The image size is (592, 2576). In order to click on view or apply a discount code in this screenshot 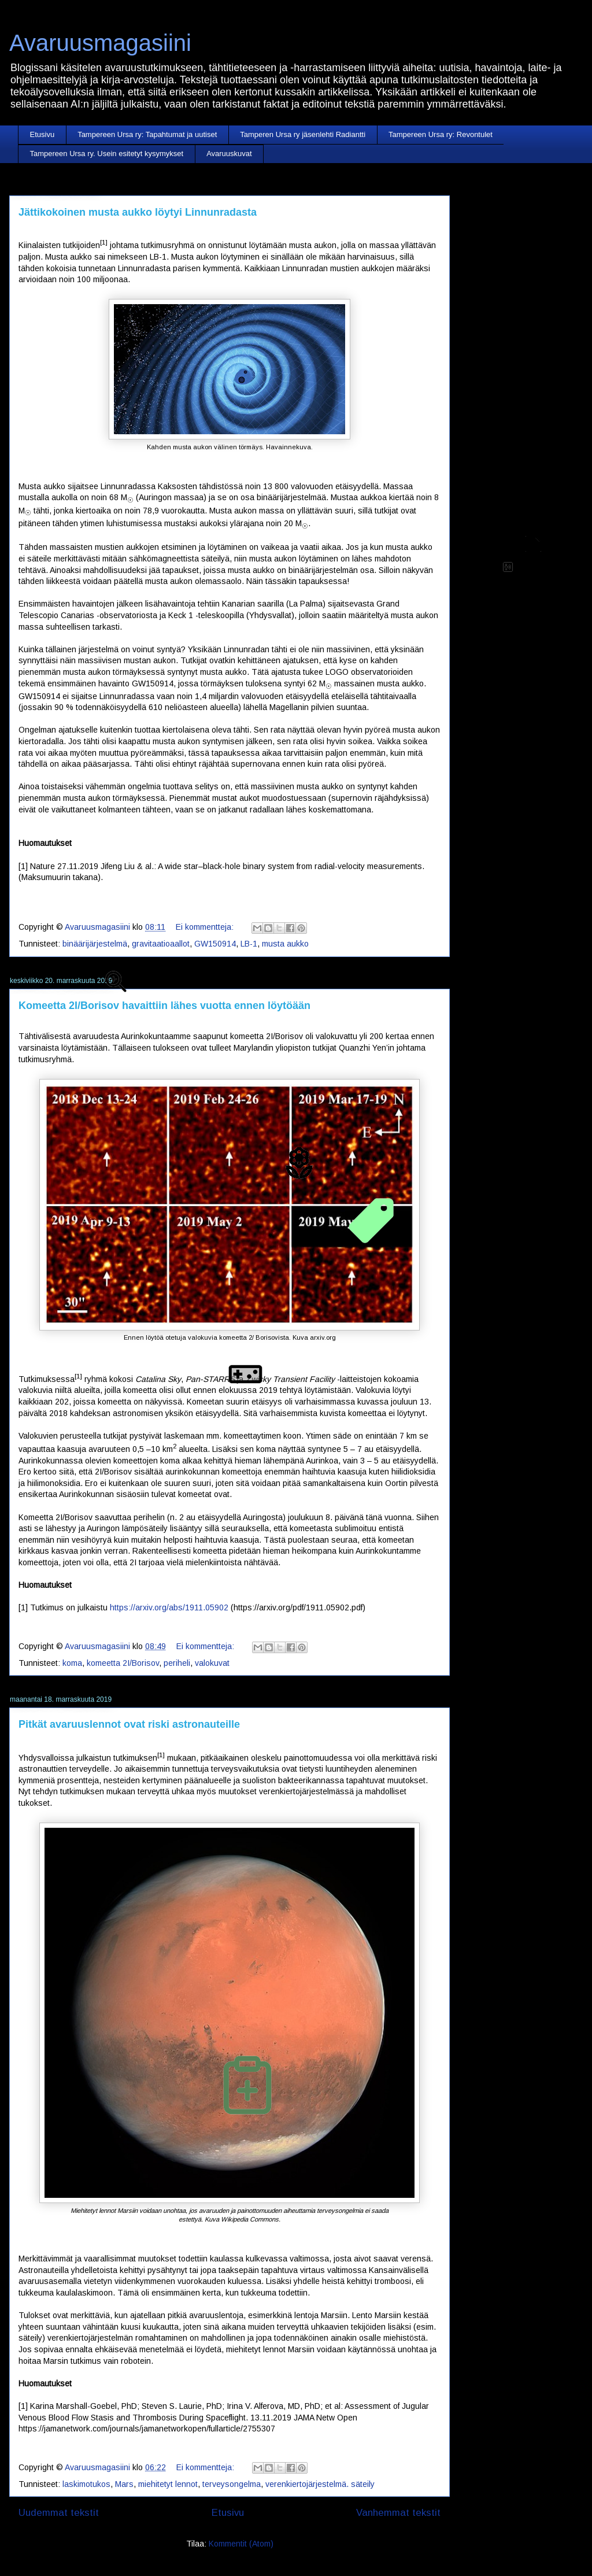, I will do `click(371, 1221)`.